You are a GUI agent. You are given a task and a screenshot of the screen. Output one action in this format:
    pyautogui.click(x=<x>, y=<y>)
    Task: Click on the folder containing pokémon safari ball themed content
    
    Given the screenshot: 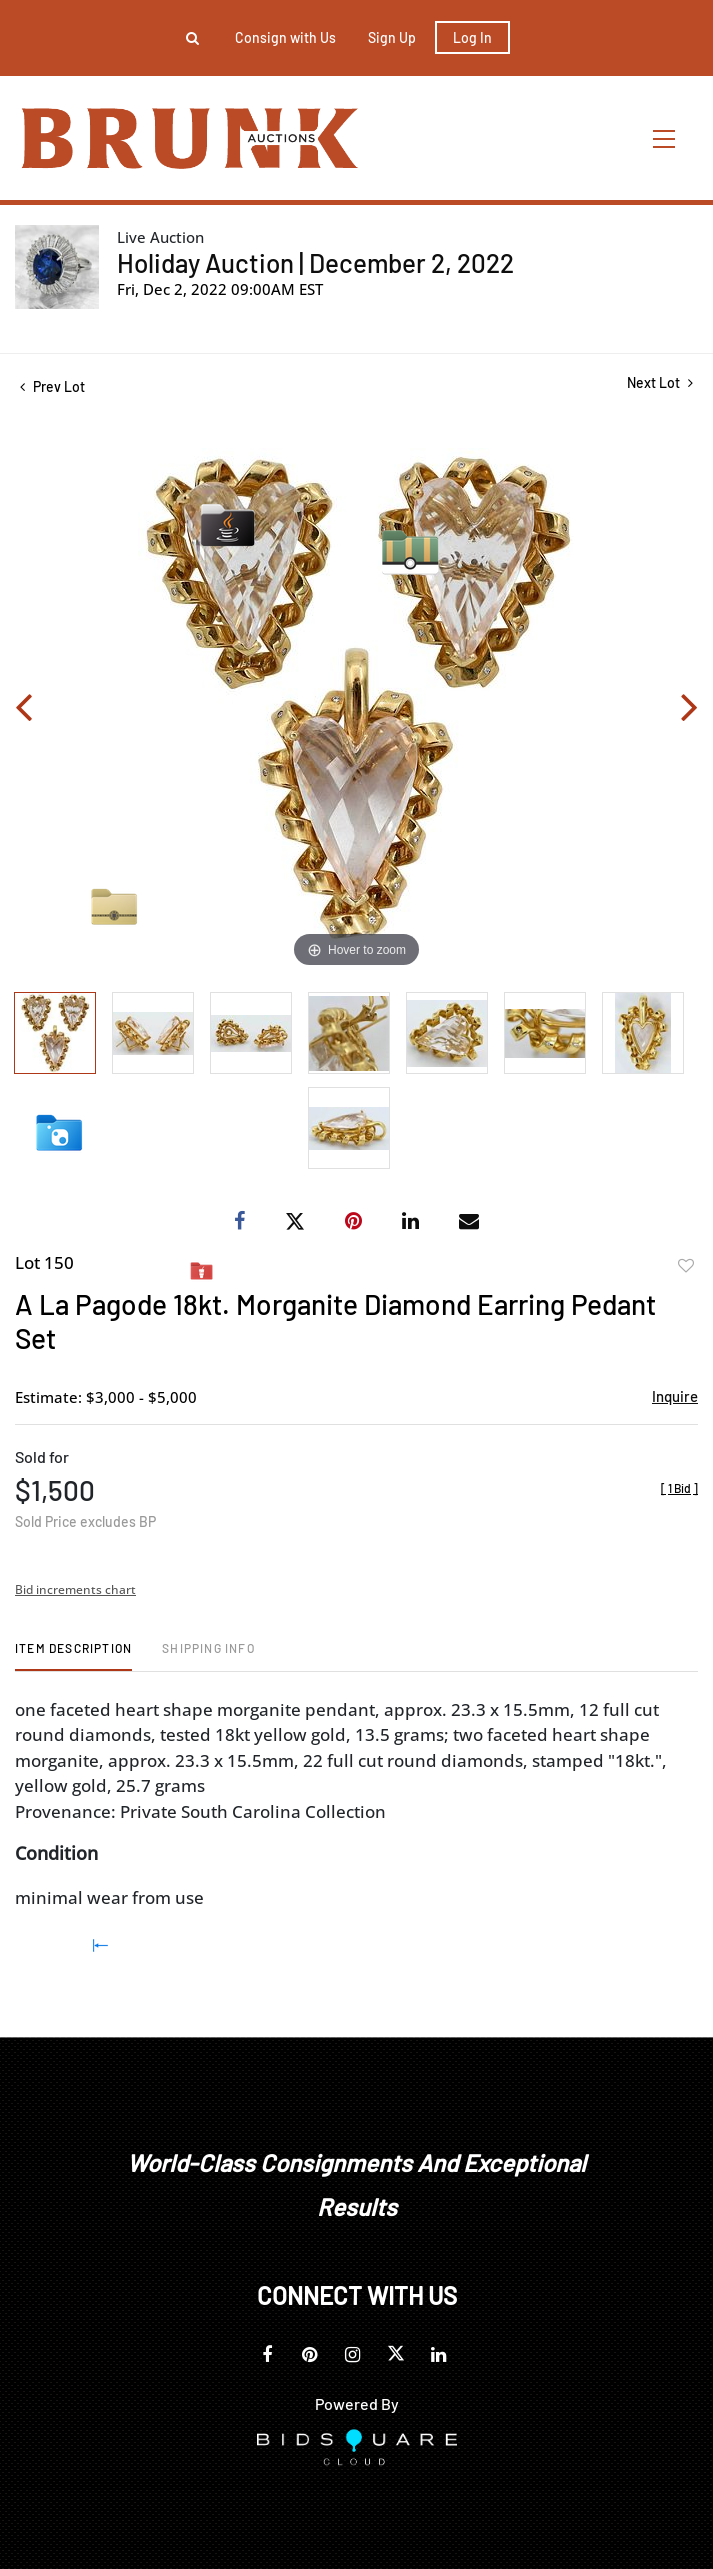 What is the action you would take?
    pyautogui.click(x=410, y=554)
    